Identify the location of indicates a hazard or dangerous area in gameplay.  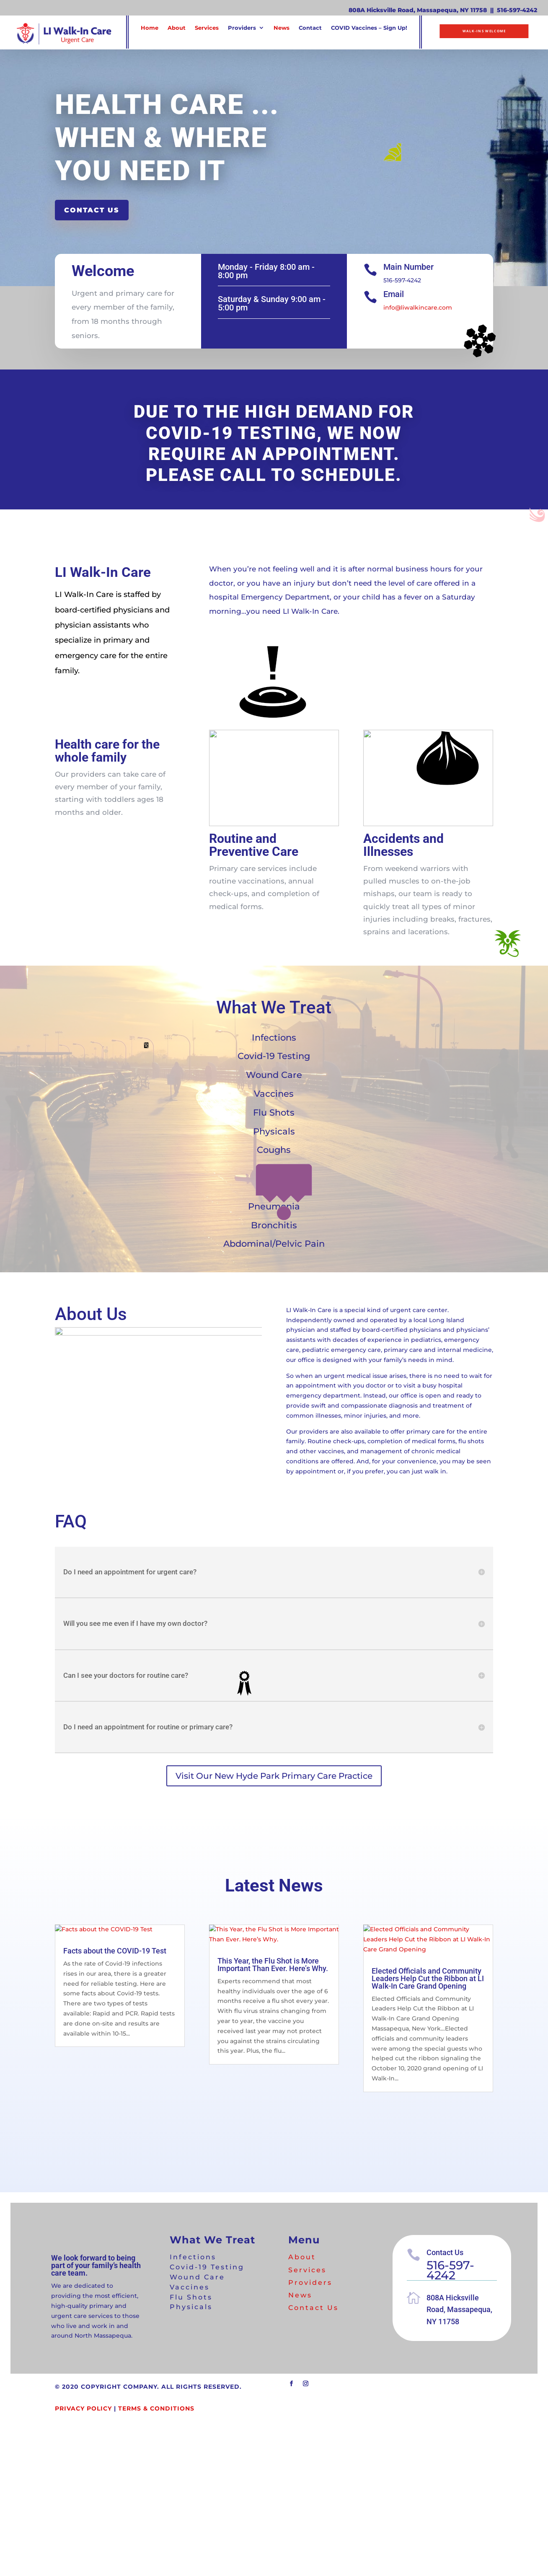
(272, 681).